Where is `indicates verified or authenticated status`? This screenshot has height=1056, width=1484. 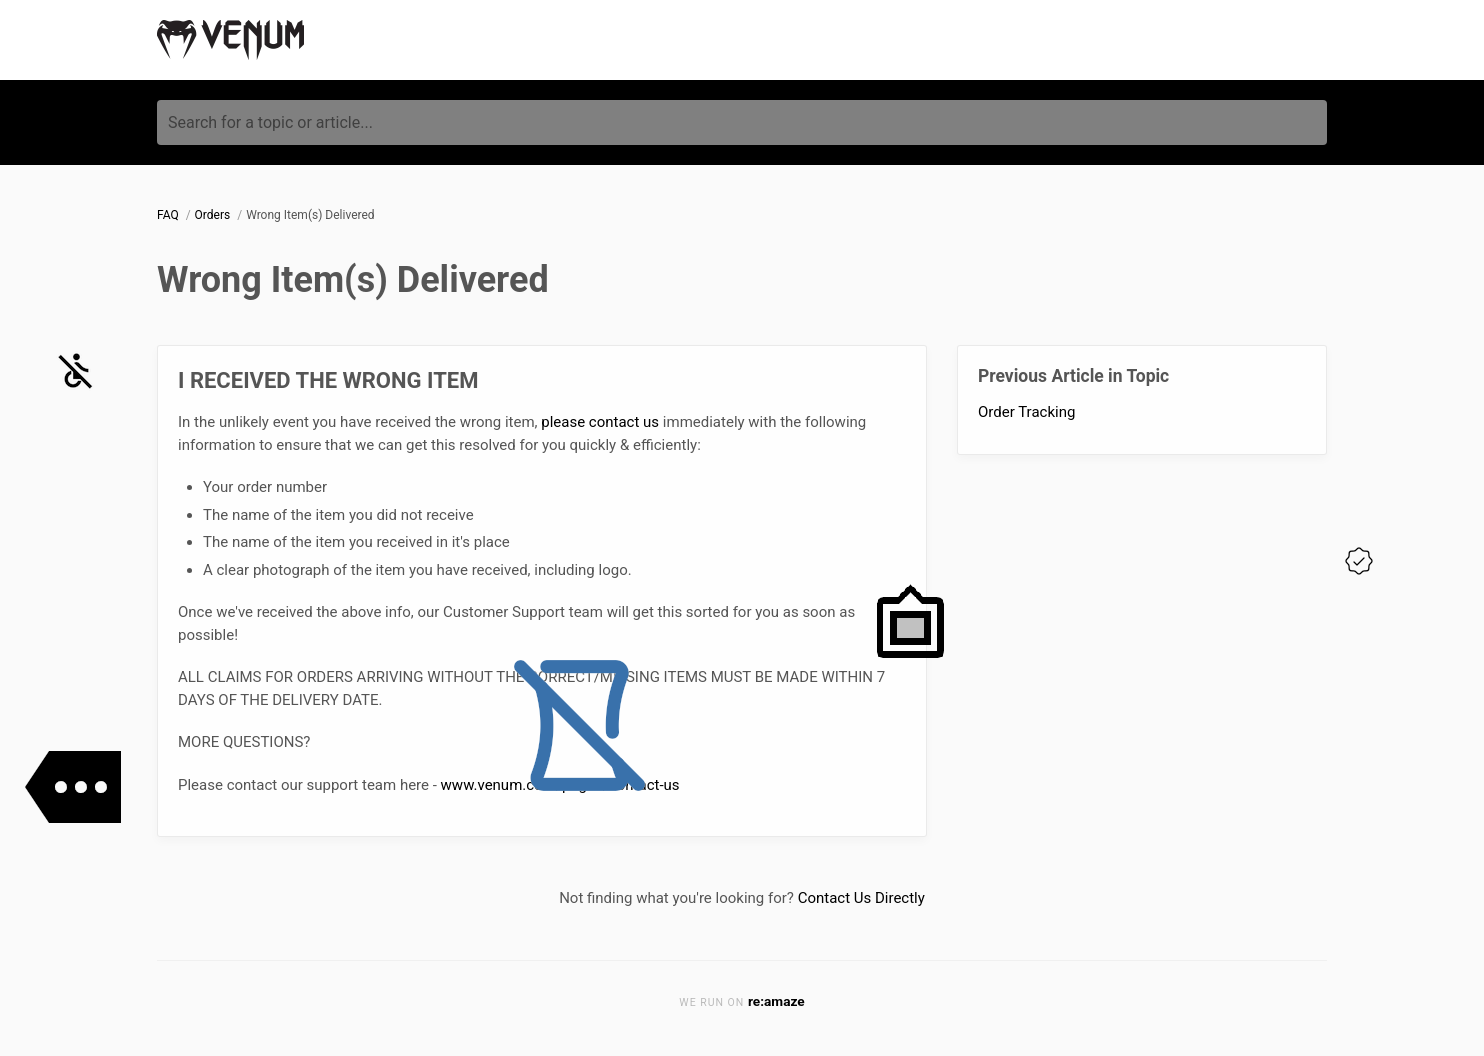 indicates verified or authenticated status is located at coordinates (1359, 561).